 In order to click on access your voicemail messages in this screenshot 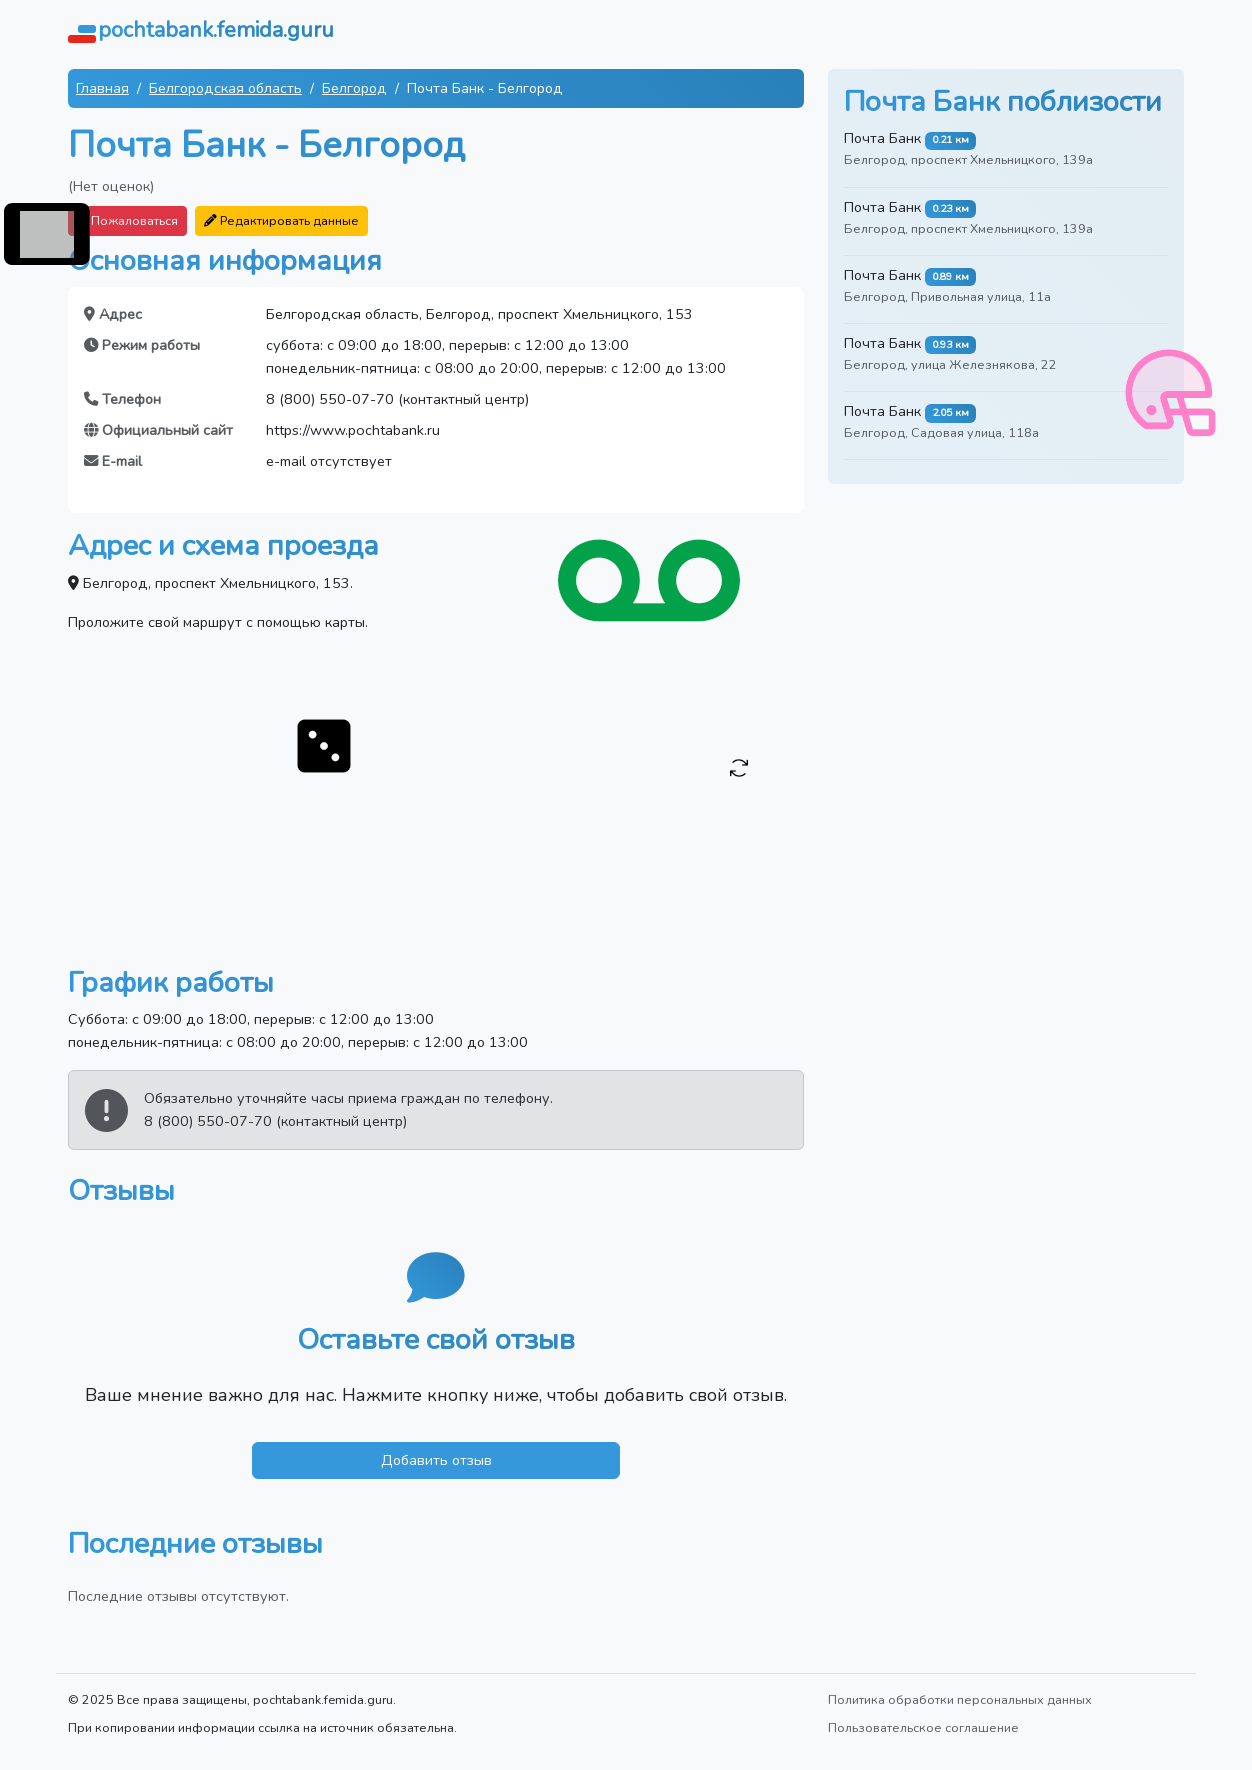, I will do `click(649, 585)`.